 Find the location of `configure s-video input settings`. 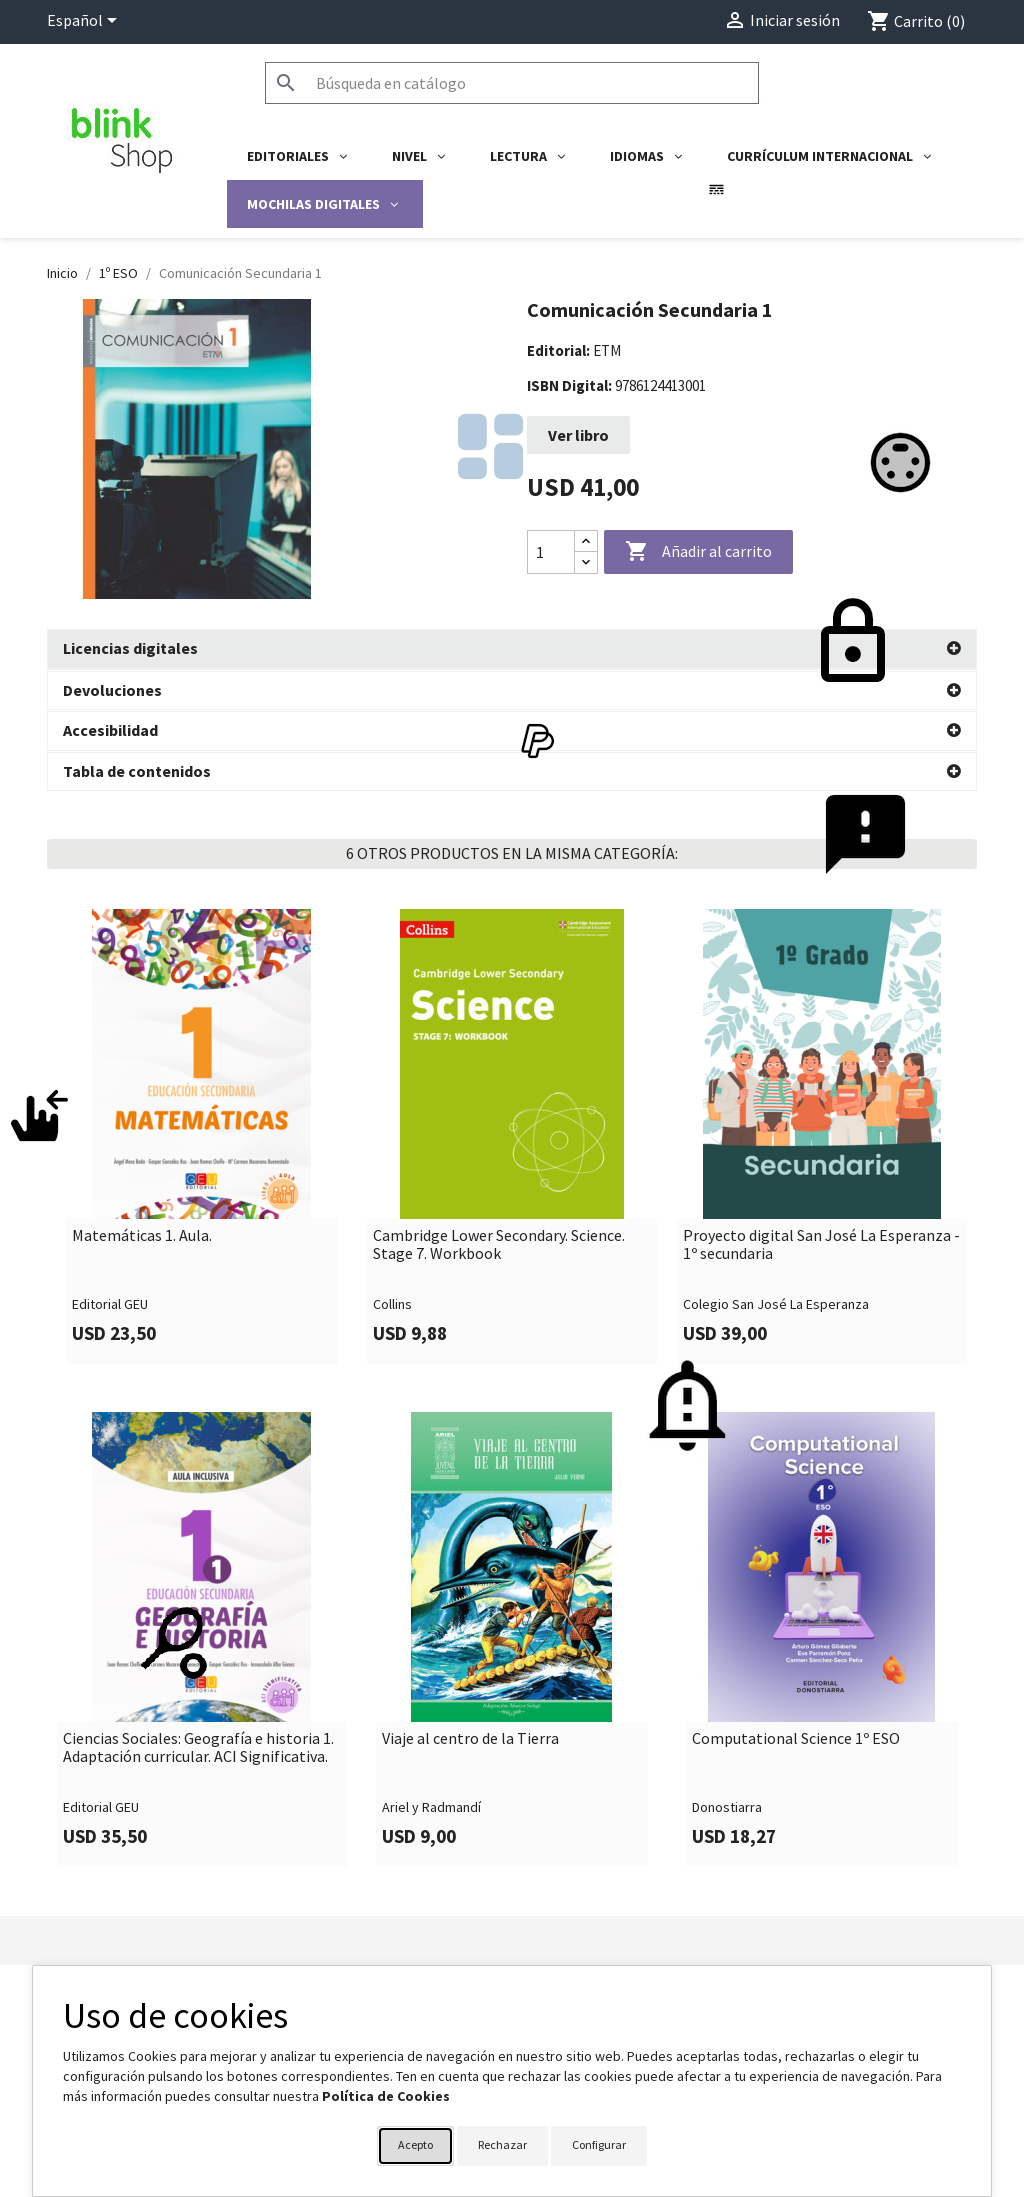

configure s-video input settings is located at coordinates (900, 462).